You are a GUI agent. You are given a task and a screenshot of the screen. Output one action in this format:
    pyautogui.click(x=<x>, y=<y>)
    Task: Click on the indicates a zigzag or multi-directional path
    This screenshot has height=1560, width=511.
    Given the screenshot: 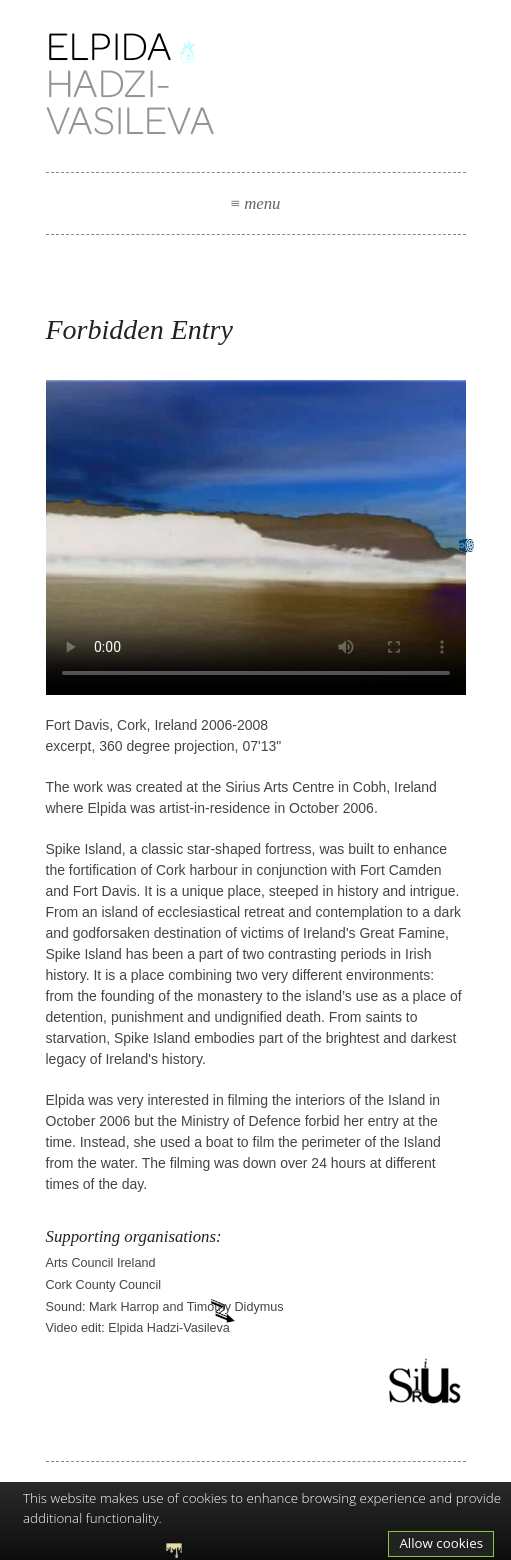 What is the action you would take?
    pyautogui.click(x=223, y=1311)
    